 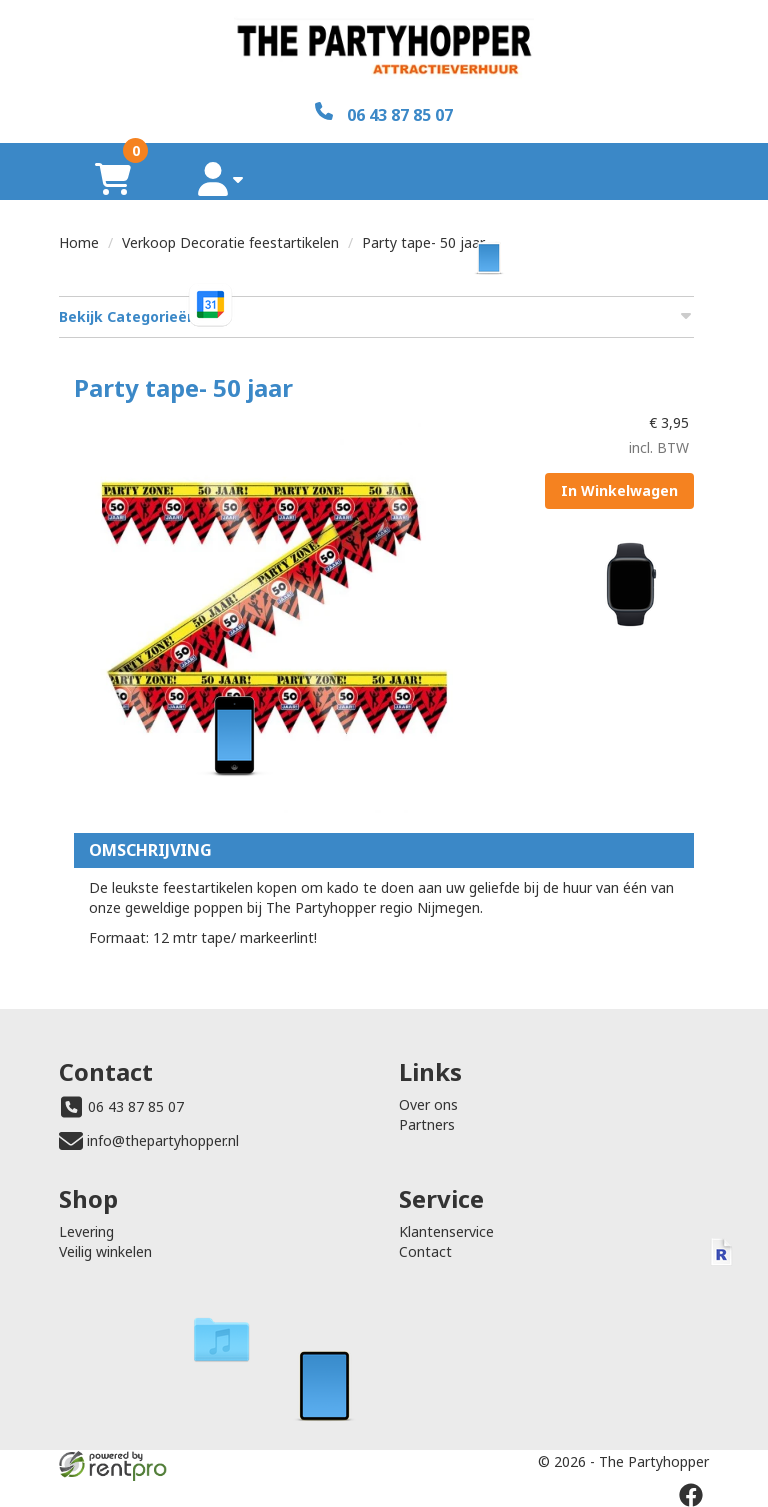 What do you see at coordinates (221, 1339) in the screenshot?
I see `open your music folder` at bounding box center [221, 1339].